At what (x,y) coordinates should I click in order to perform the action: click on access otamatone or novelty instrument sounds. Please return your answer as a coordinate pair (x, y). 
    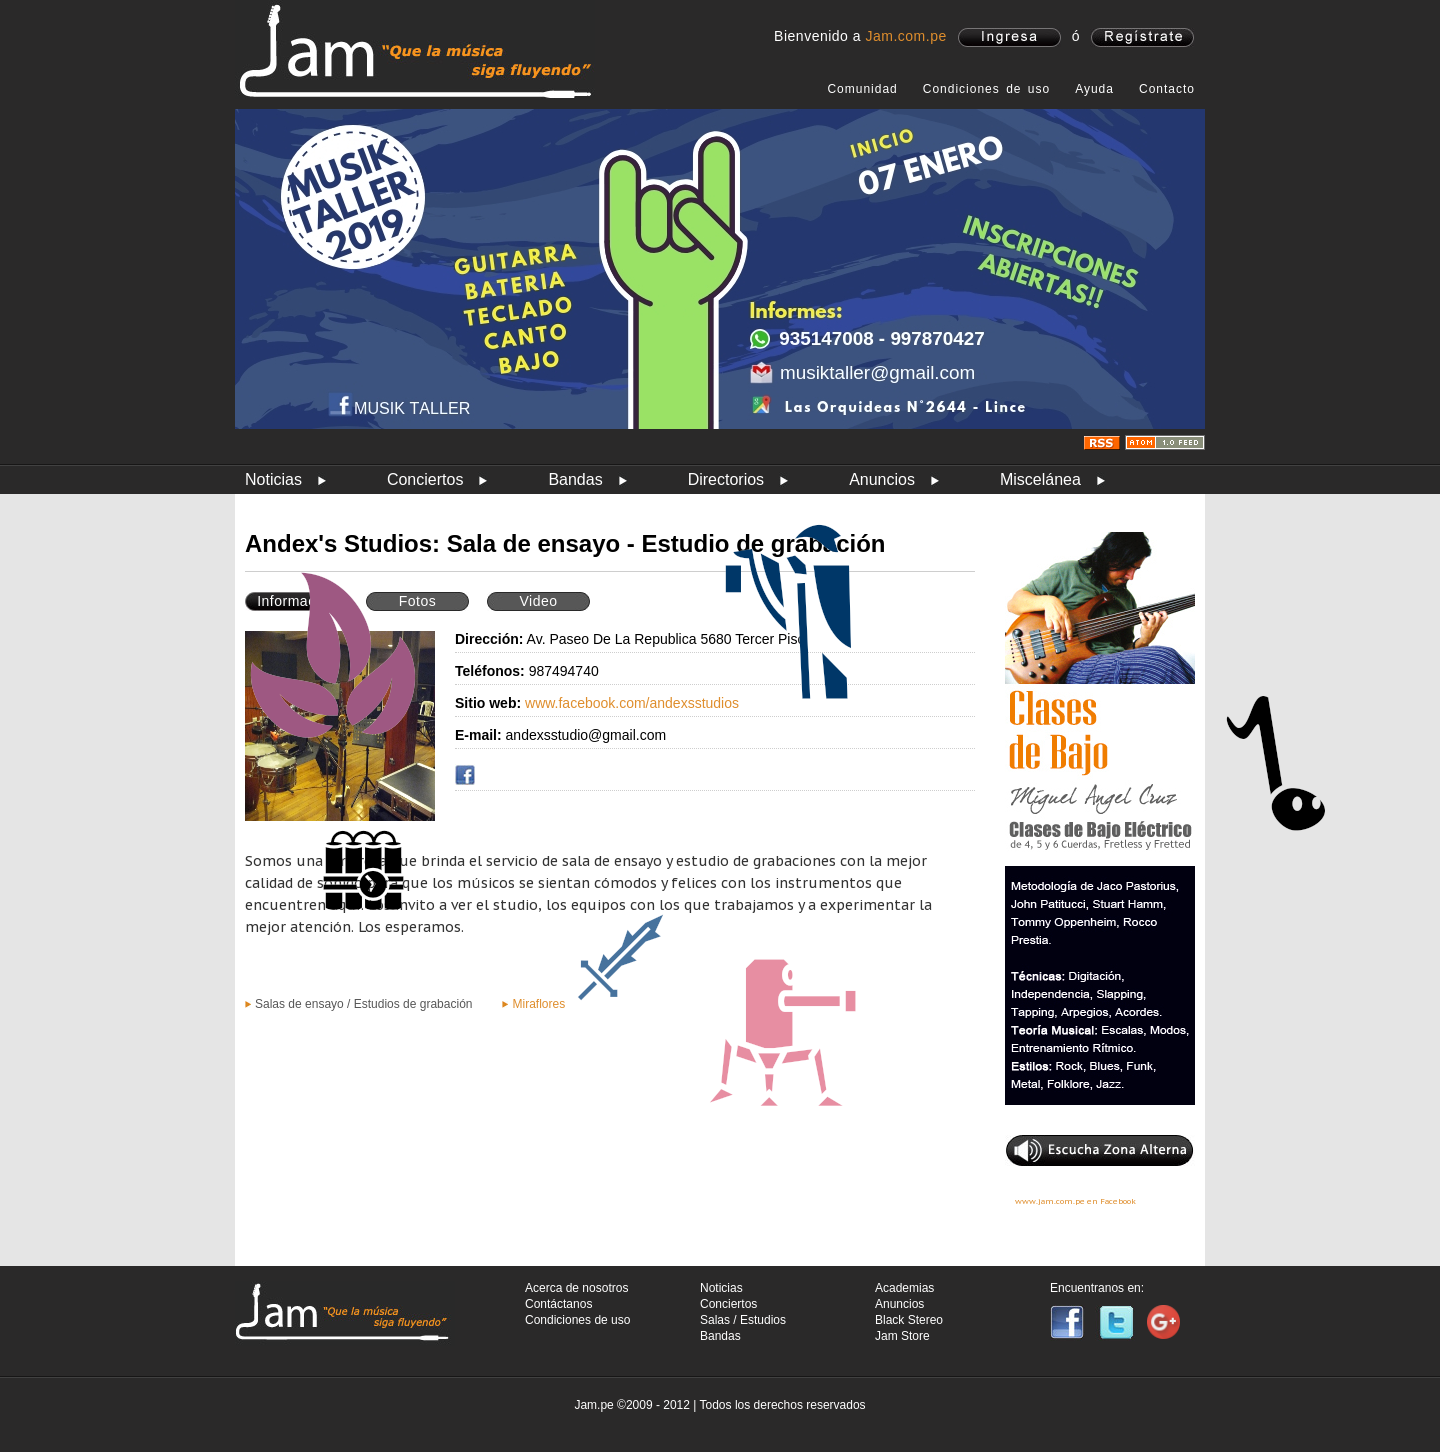
    Looking at the image, I should click on (1278, 762).